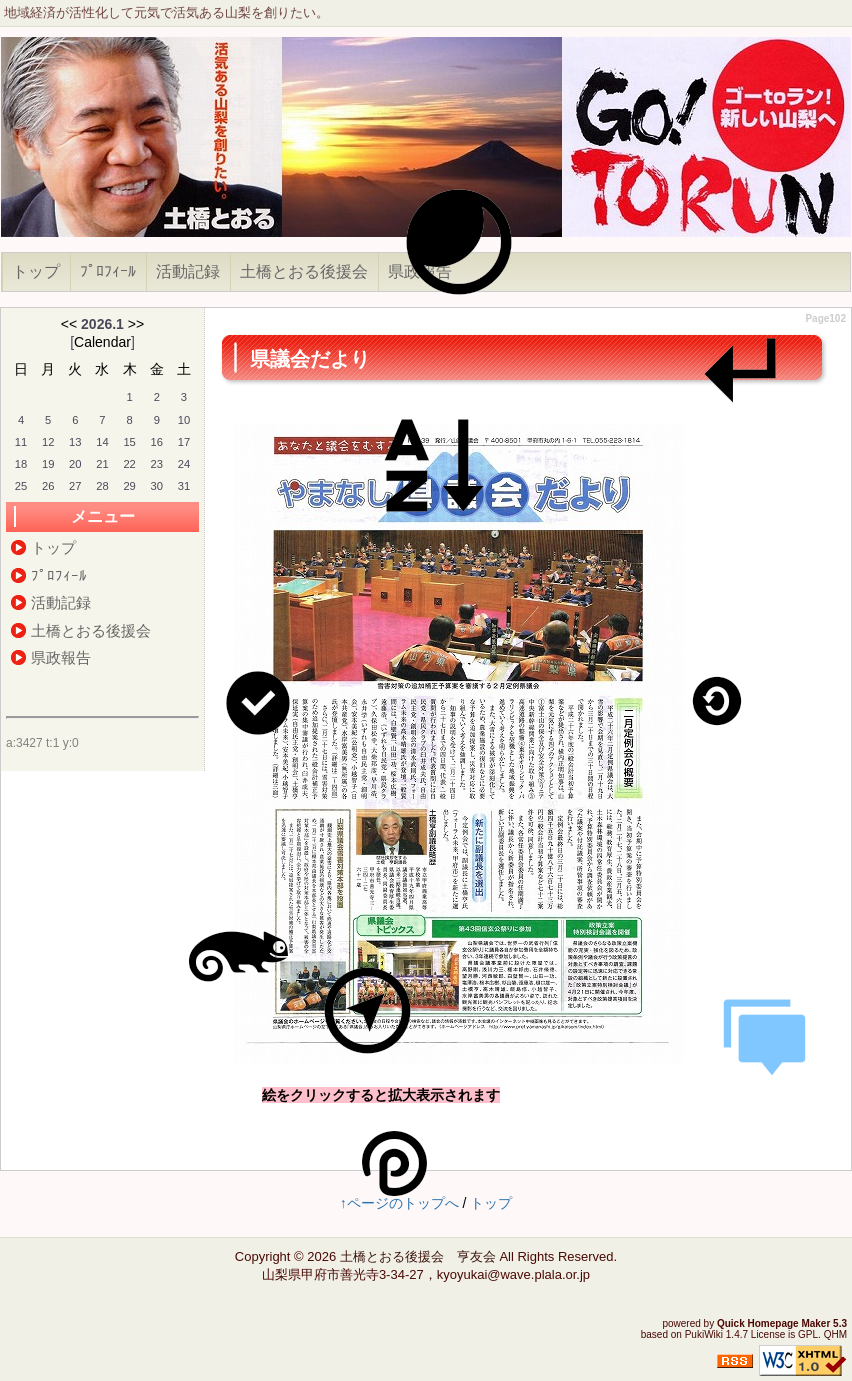  I want to click on creative commons share-alike license indicator, so click(717, 701).